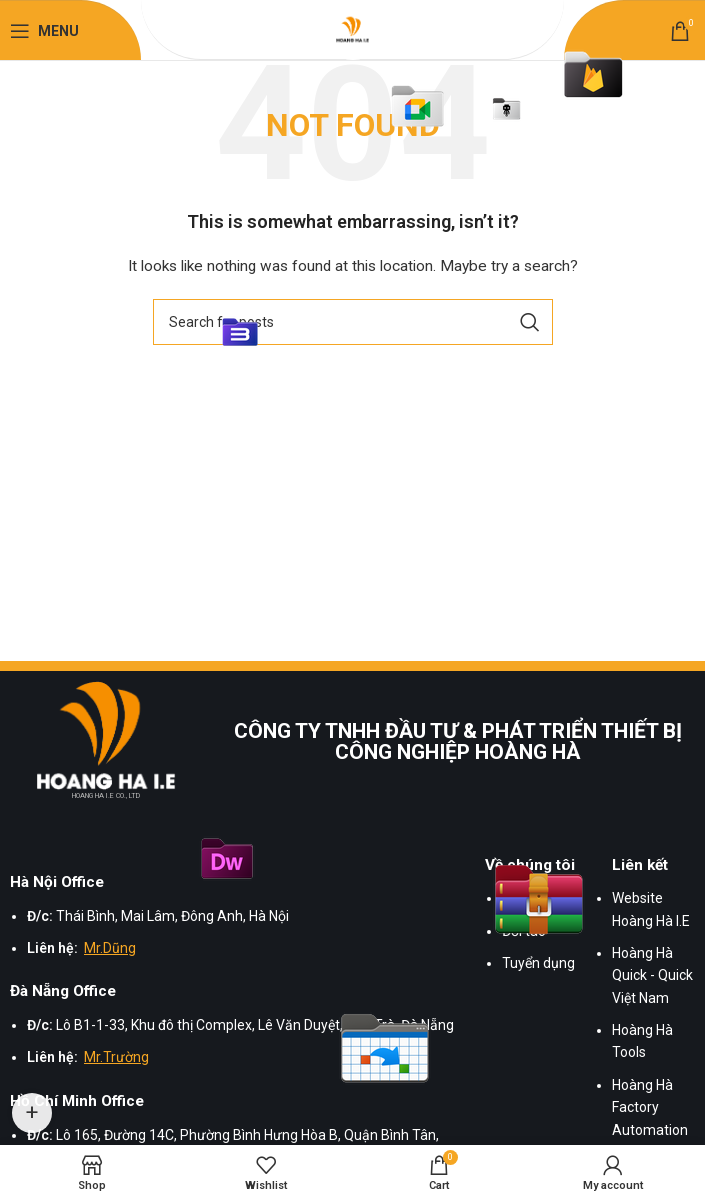 Image resolution: width=705 pixels, height=1200 pixels. Describe the element at coordinates (506, 109) in the screenshot. I see `folder containing USB security testing tools` at that location.